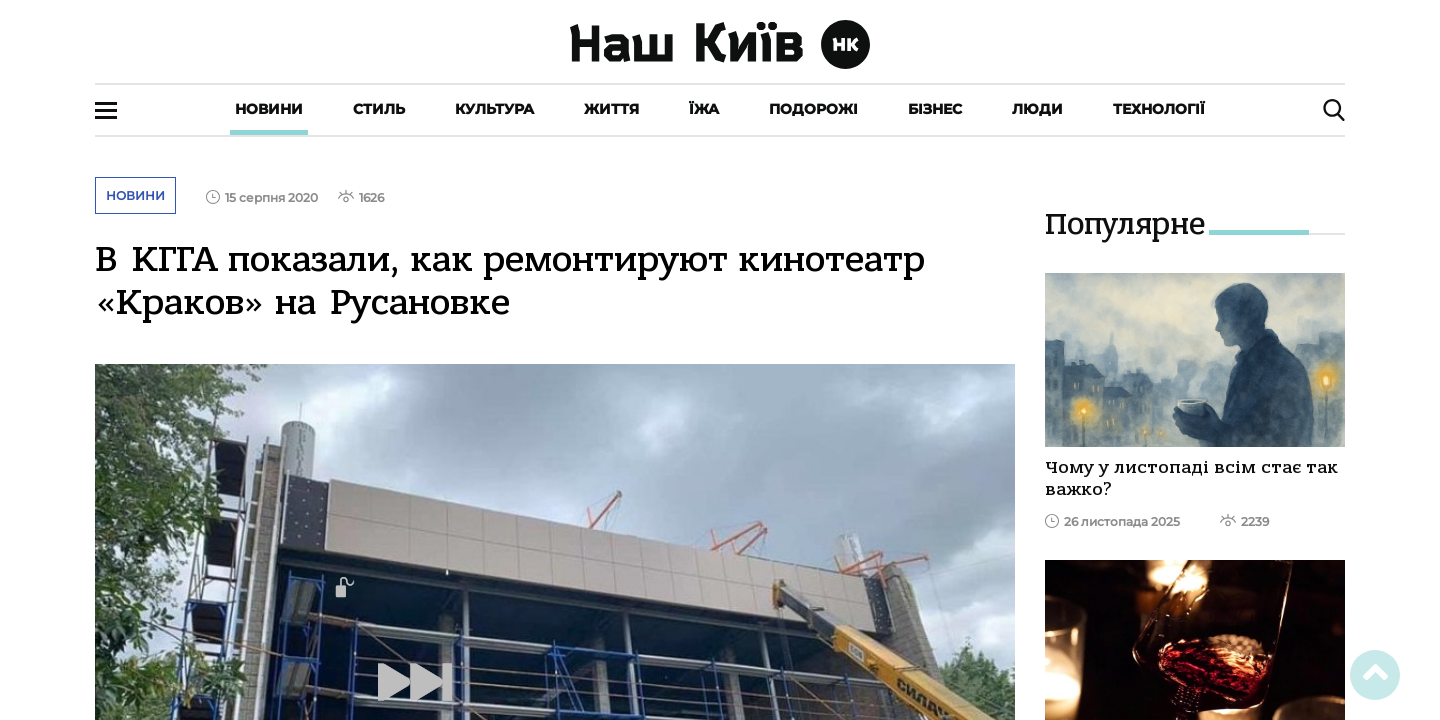  What do you see at coordinates (344, 588) in the screenshot?
I see `colorhug colorimeter device indicator` at bounding box center [344, 588].